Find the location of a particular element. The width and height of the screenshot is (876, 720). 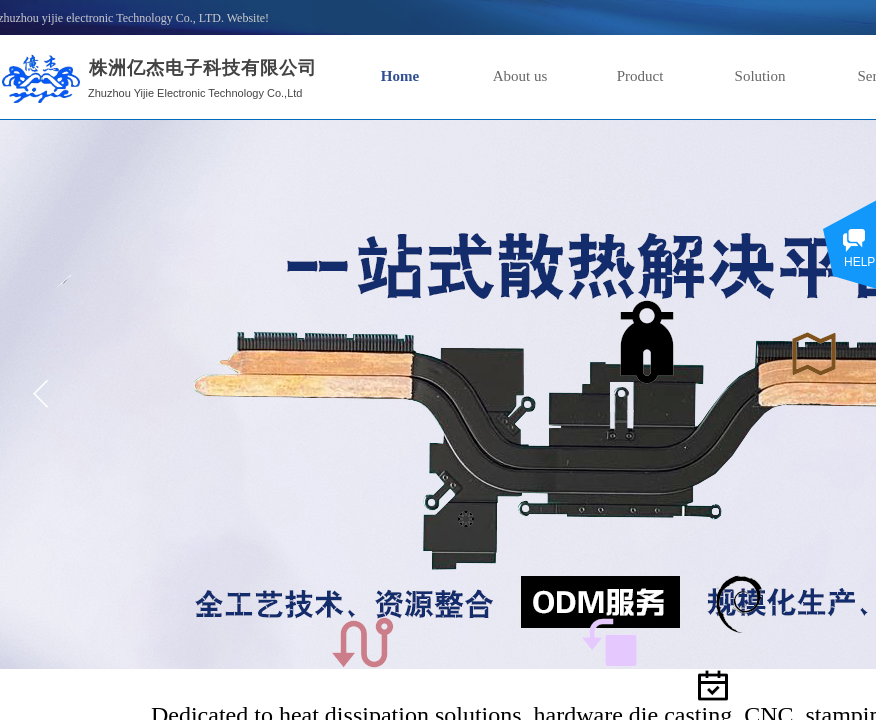

rotate object counterclockwise is located at coordinates (610, 642).